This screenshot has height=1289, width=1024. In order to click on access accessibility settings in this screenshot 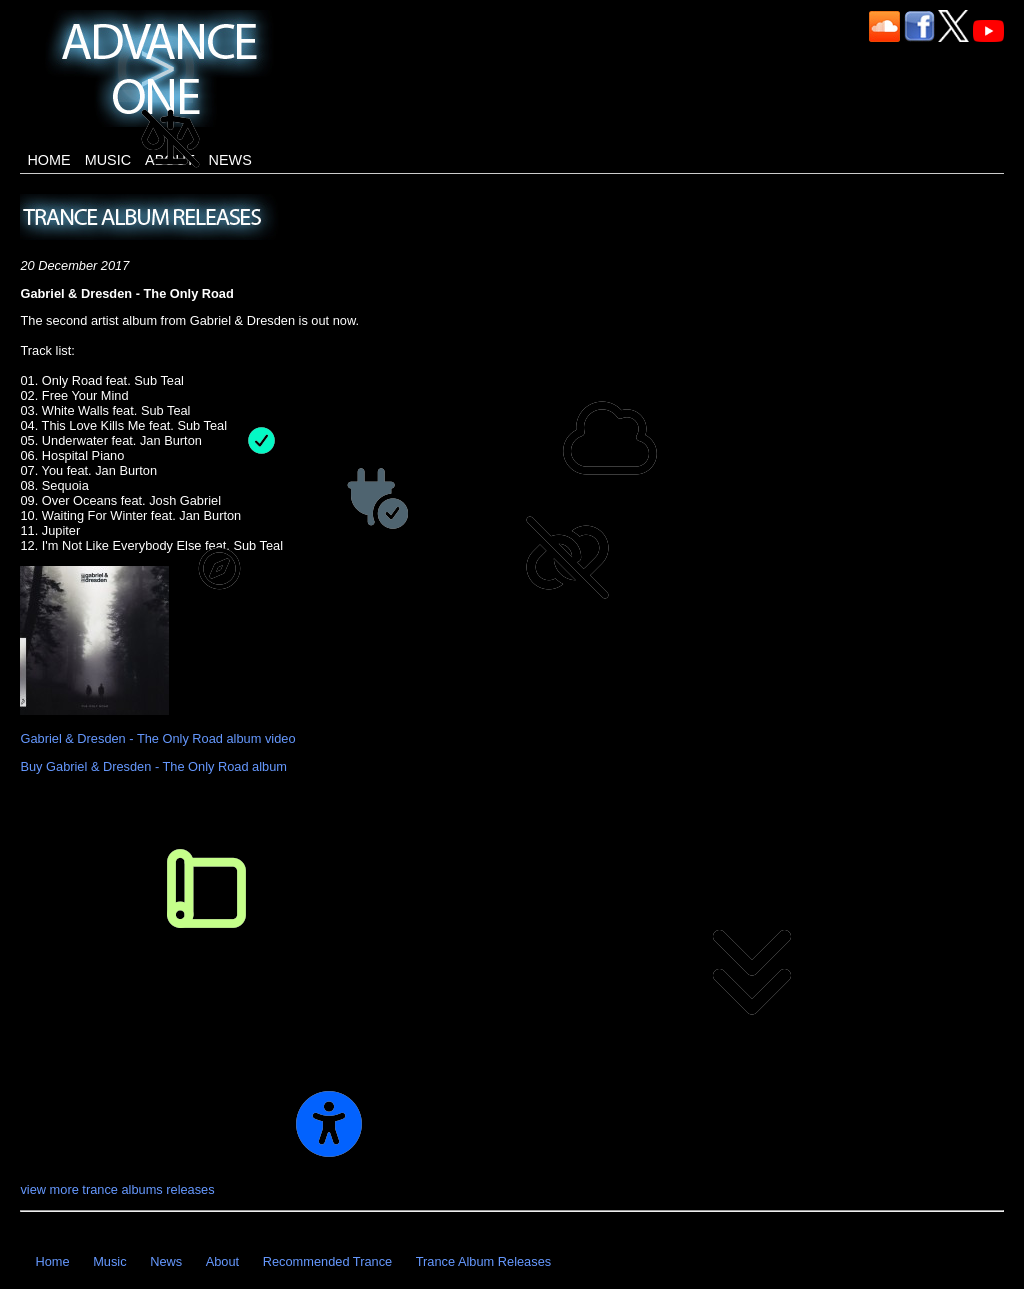, I will do `click(329, 1124)`.